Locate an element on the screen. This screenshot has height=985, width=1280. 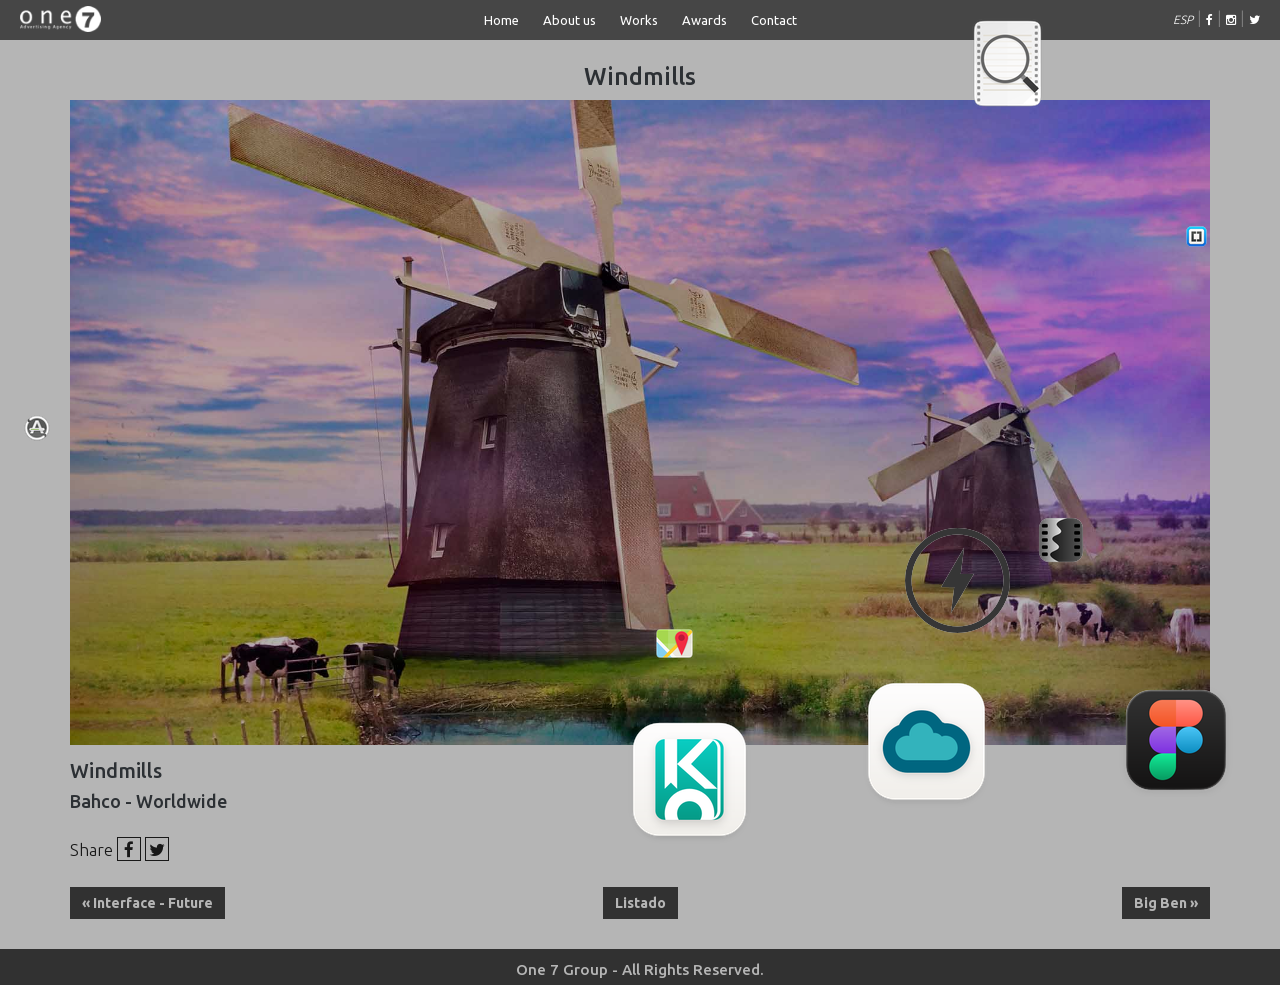
open gnome maps application is located at coordinates (674, 643).